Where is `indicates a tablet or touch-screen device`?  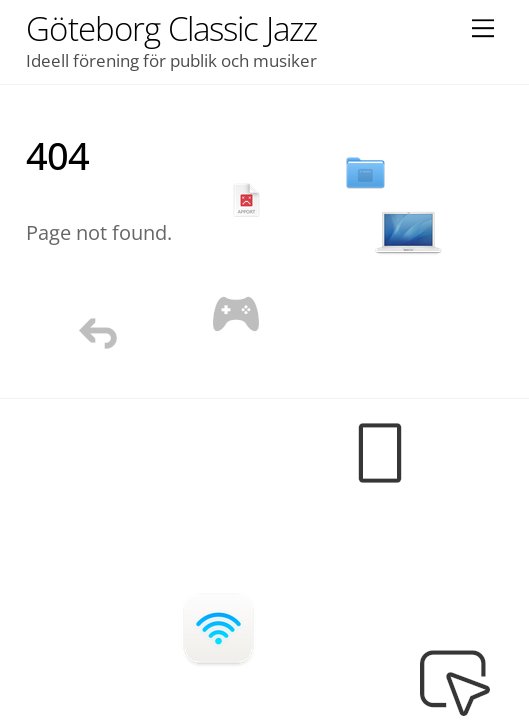 indicates a tablet or touch-screen device is located at coordinates (380, 453).